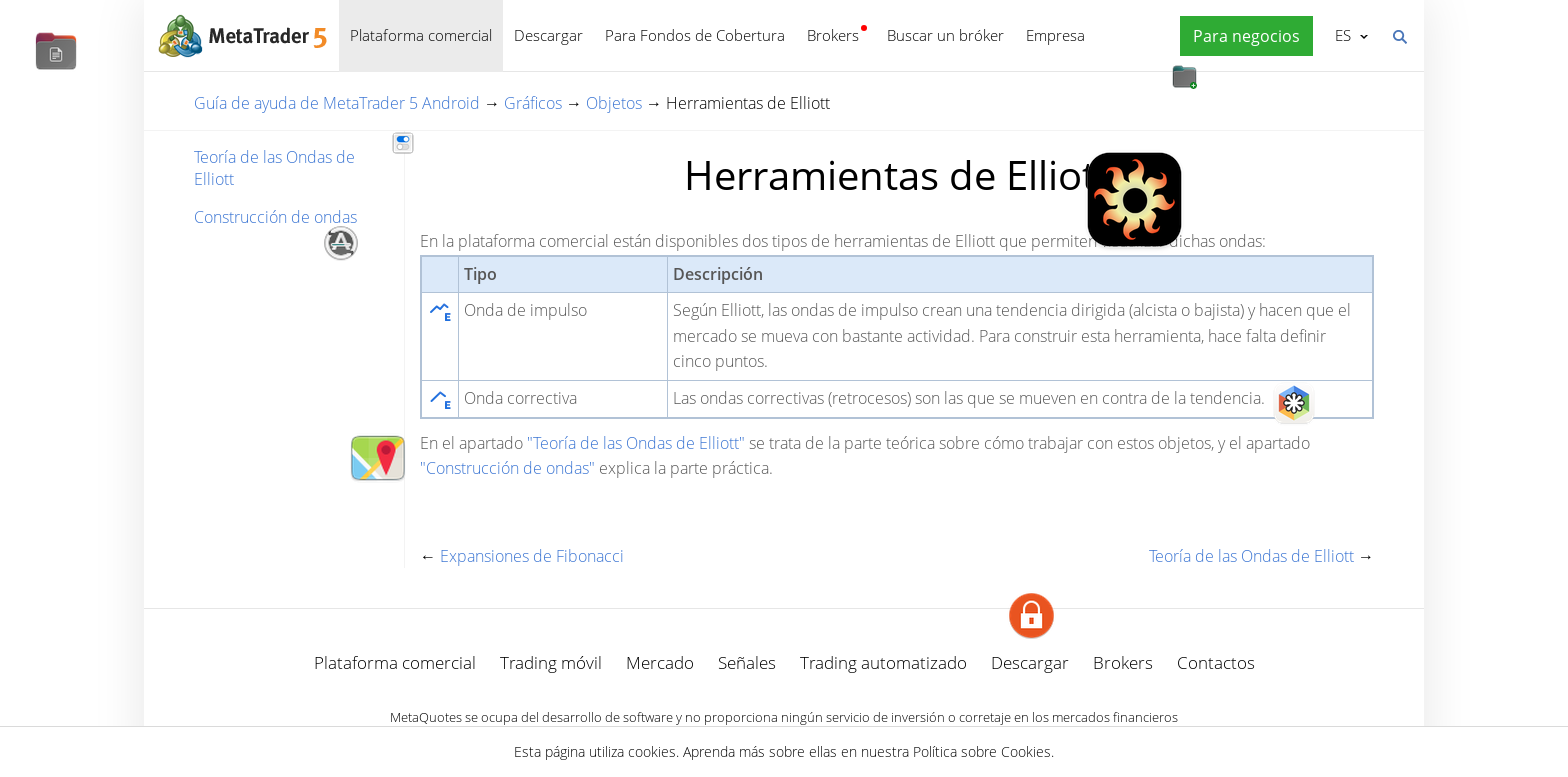 The height and width of the screenshot is (777, 1568). What do you see at coordinates (1294, 403) in the screenshot?
I see `open boxy svg vector graphics editor` at bounding box center [1294, 403].